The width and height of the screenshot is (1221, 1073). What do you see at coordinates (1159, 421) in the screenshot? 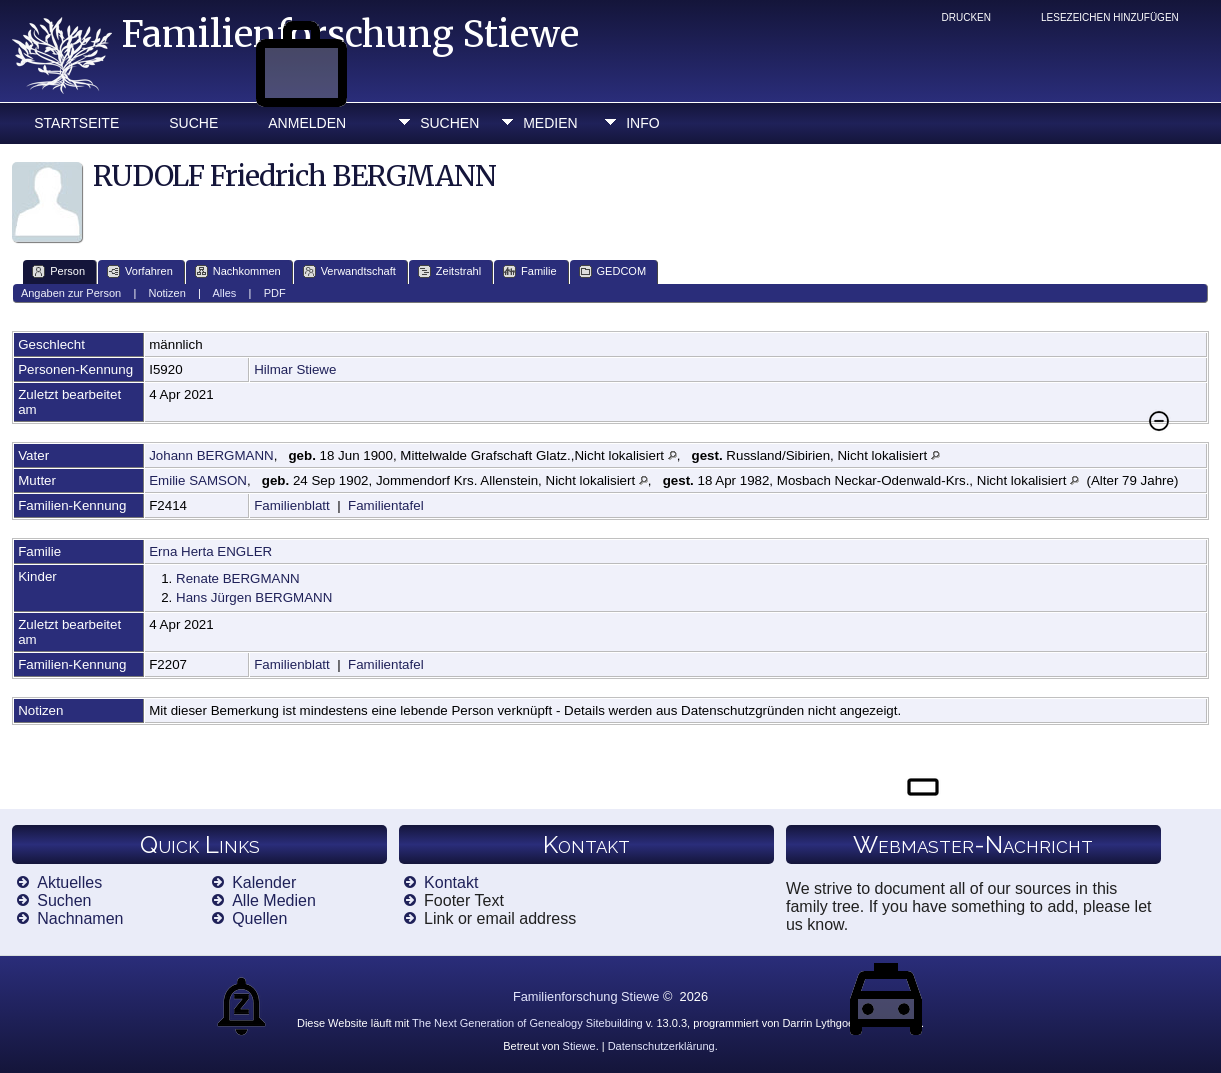
I see `remove an item from a list` at bounding box center [1159, 421].